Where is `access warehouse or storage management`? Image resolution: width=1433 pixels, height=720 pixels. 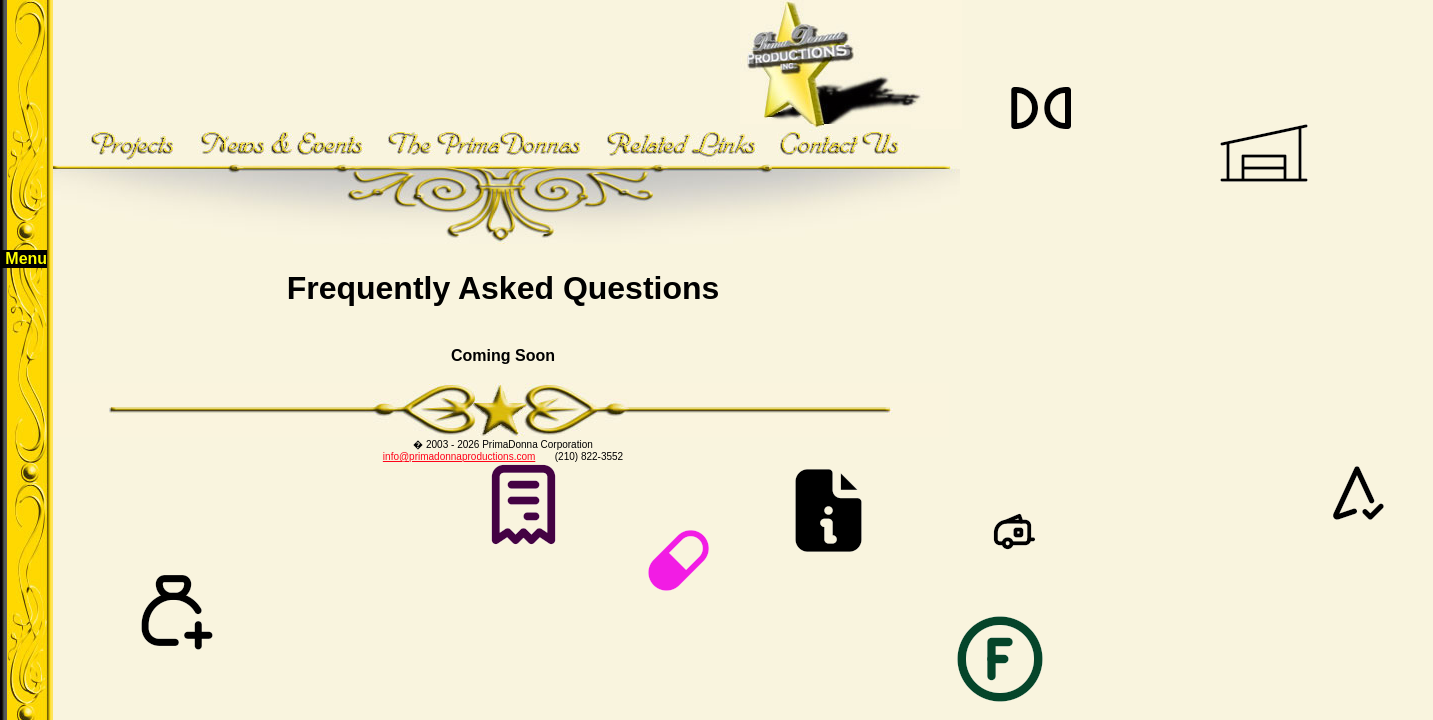 access warehouse or storage management is located at coordinates (1264, 156).